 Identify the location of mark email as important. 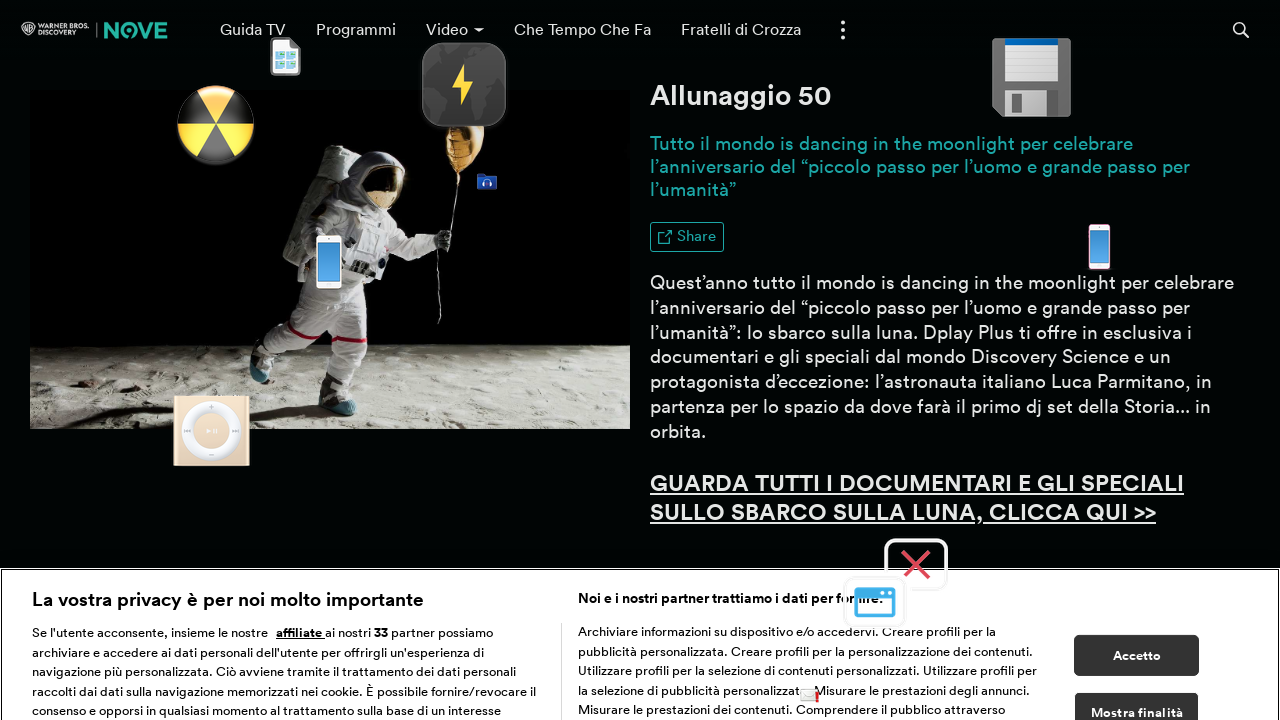
(809, 695).